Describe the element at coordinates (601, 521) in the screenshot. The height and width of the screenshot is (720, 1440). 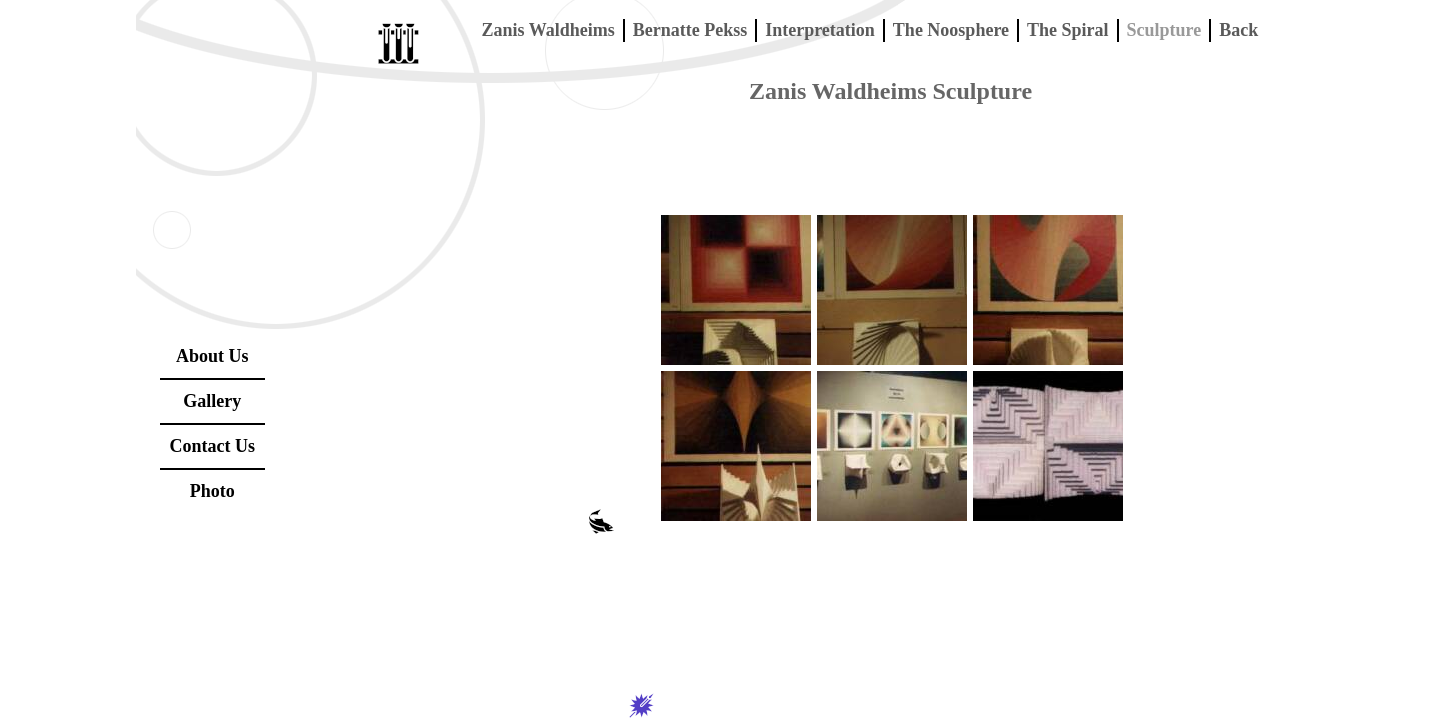
I see `select salmon as an ingredient` at that location.